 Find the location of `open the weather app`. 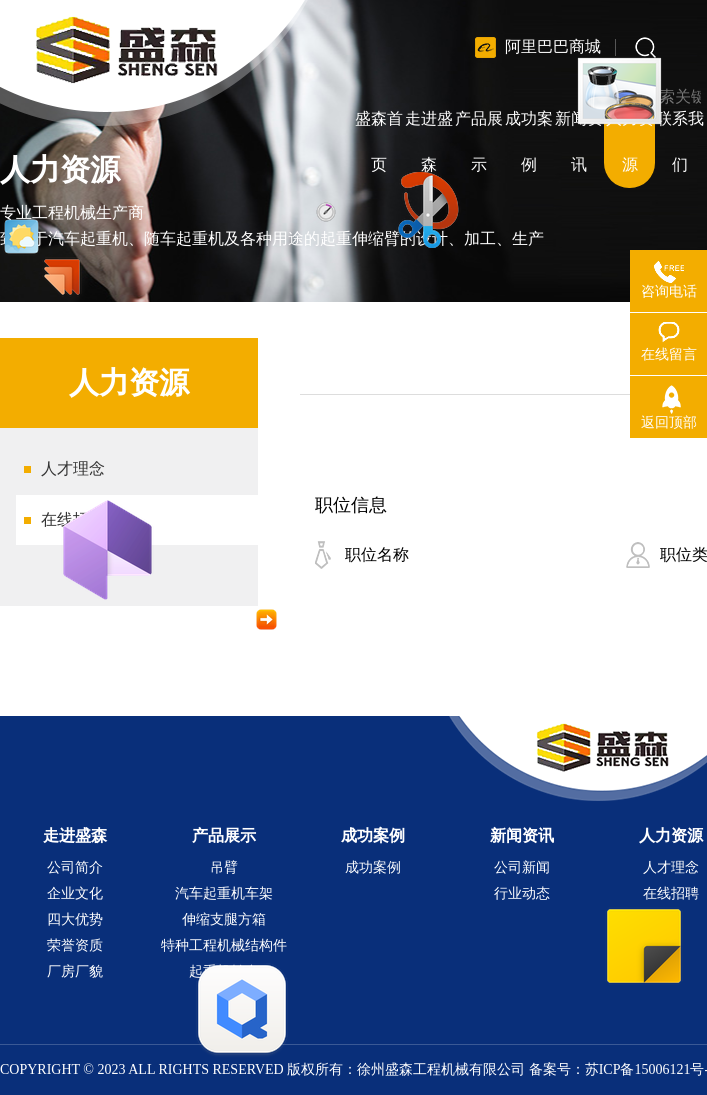

open the weather app is located at coordinates (21, 236).